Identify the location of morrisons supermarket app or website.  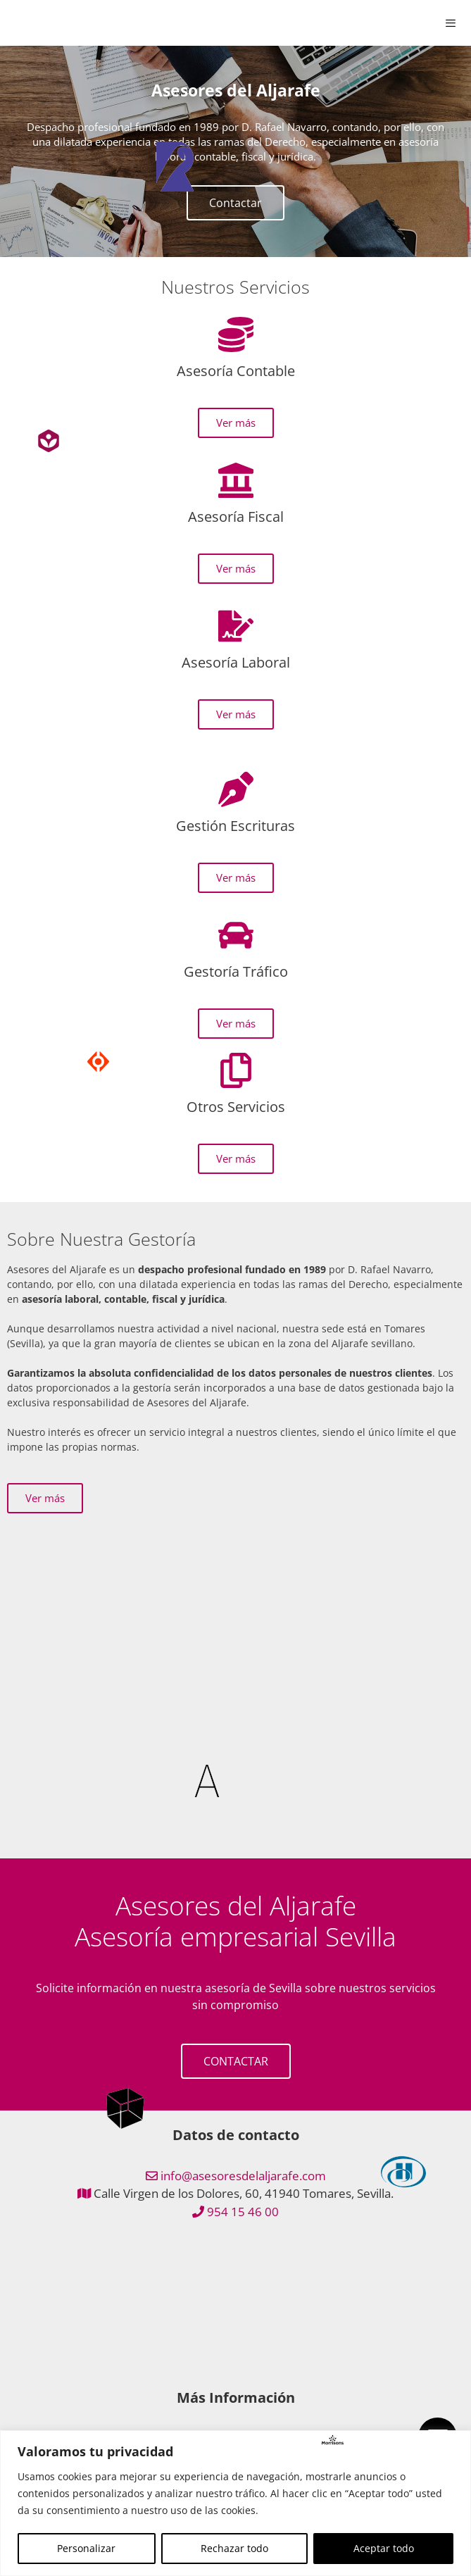
(332, 2439).